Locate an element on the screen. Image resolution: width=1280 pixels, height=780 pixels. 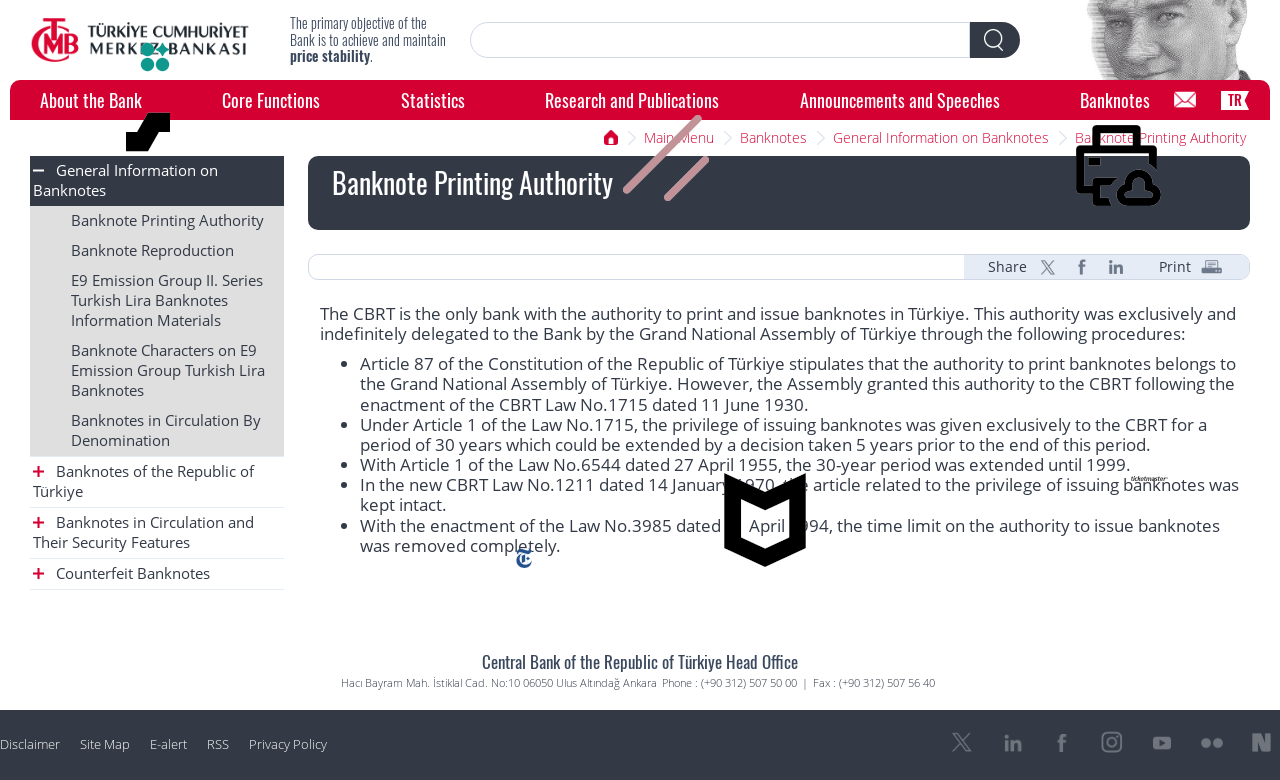
shadcn/ui component library logo is located at coordinates (666, 158).